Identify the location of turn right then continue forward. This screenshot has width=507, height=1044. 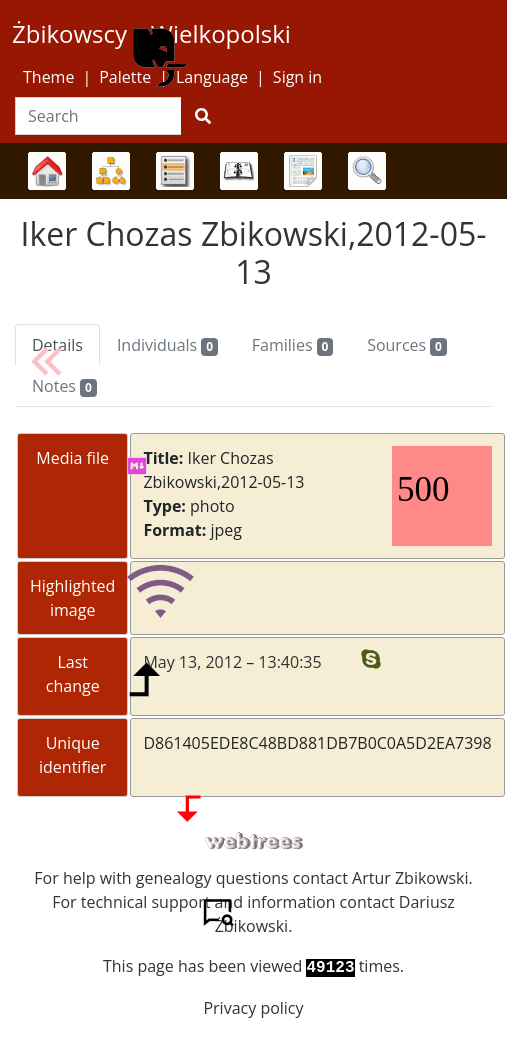
(144, 681).